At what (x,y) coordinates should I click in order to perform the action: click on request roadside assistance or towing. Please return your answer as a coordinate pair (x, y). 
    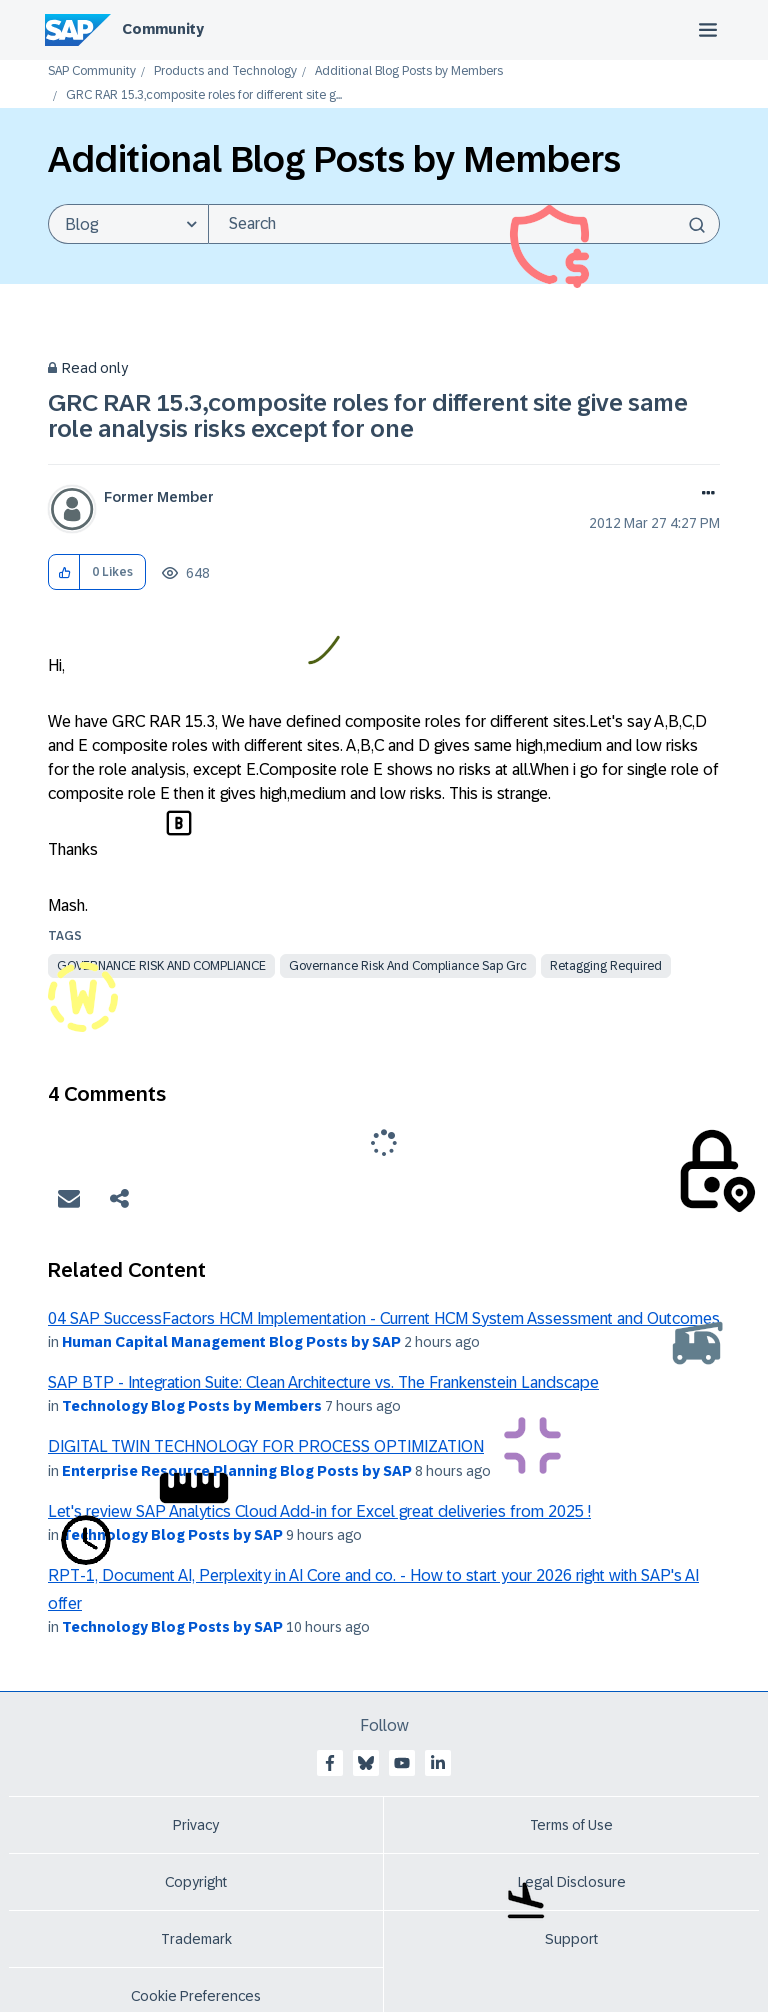
    Looking at the image, I should click on (696, 1345).